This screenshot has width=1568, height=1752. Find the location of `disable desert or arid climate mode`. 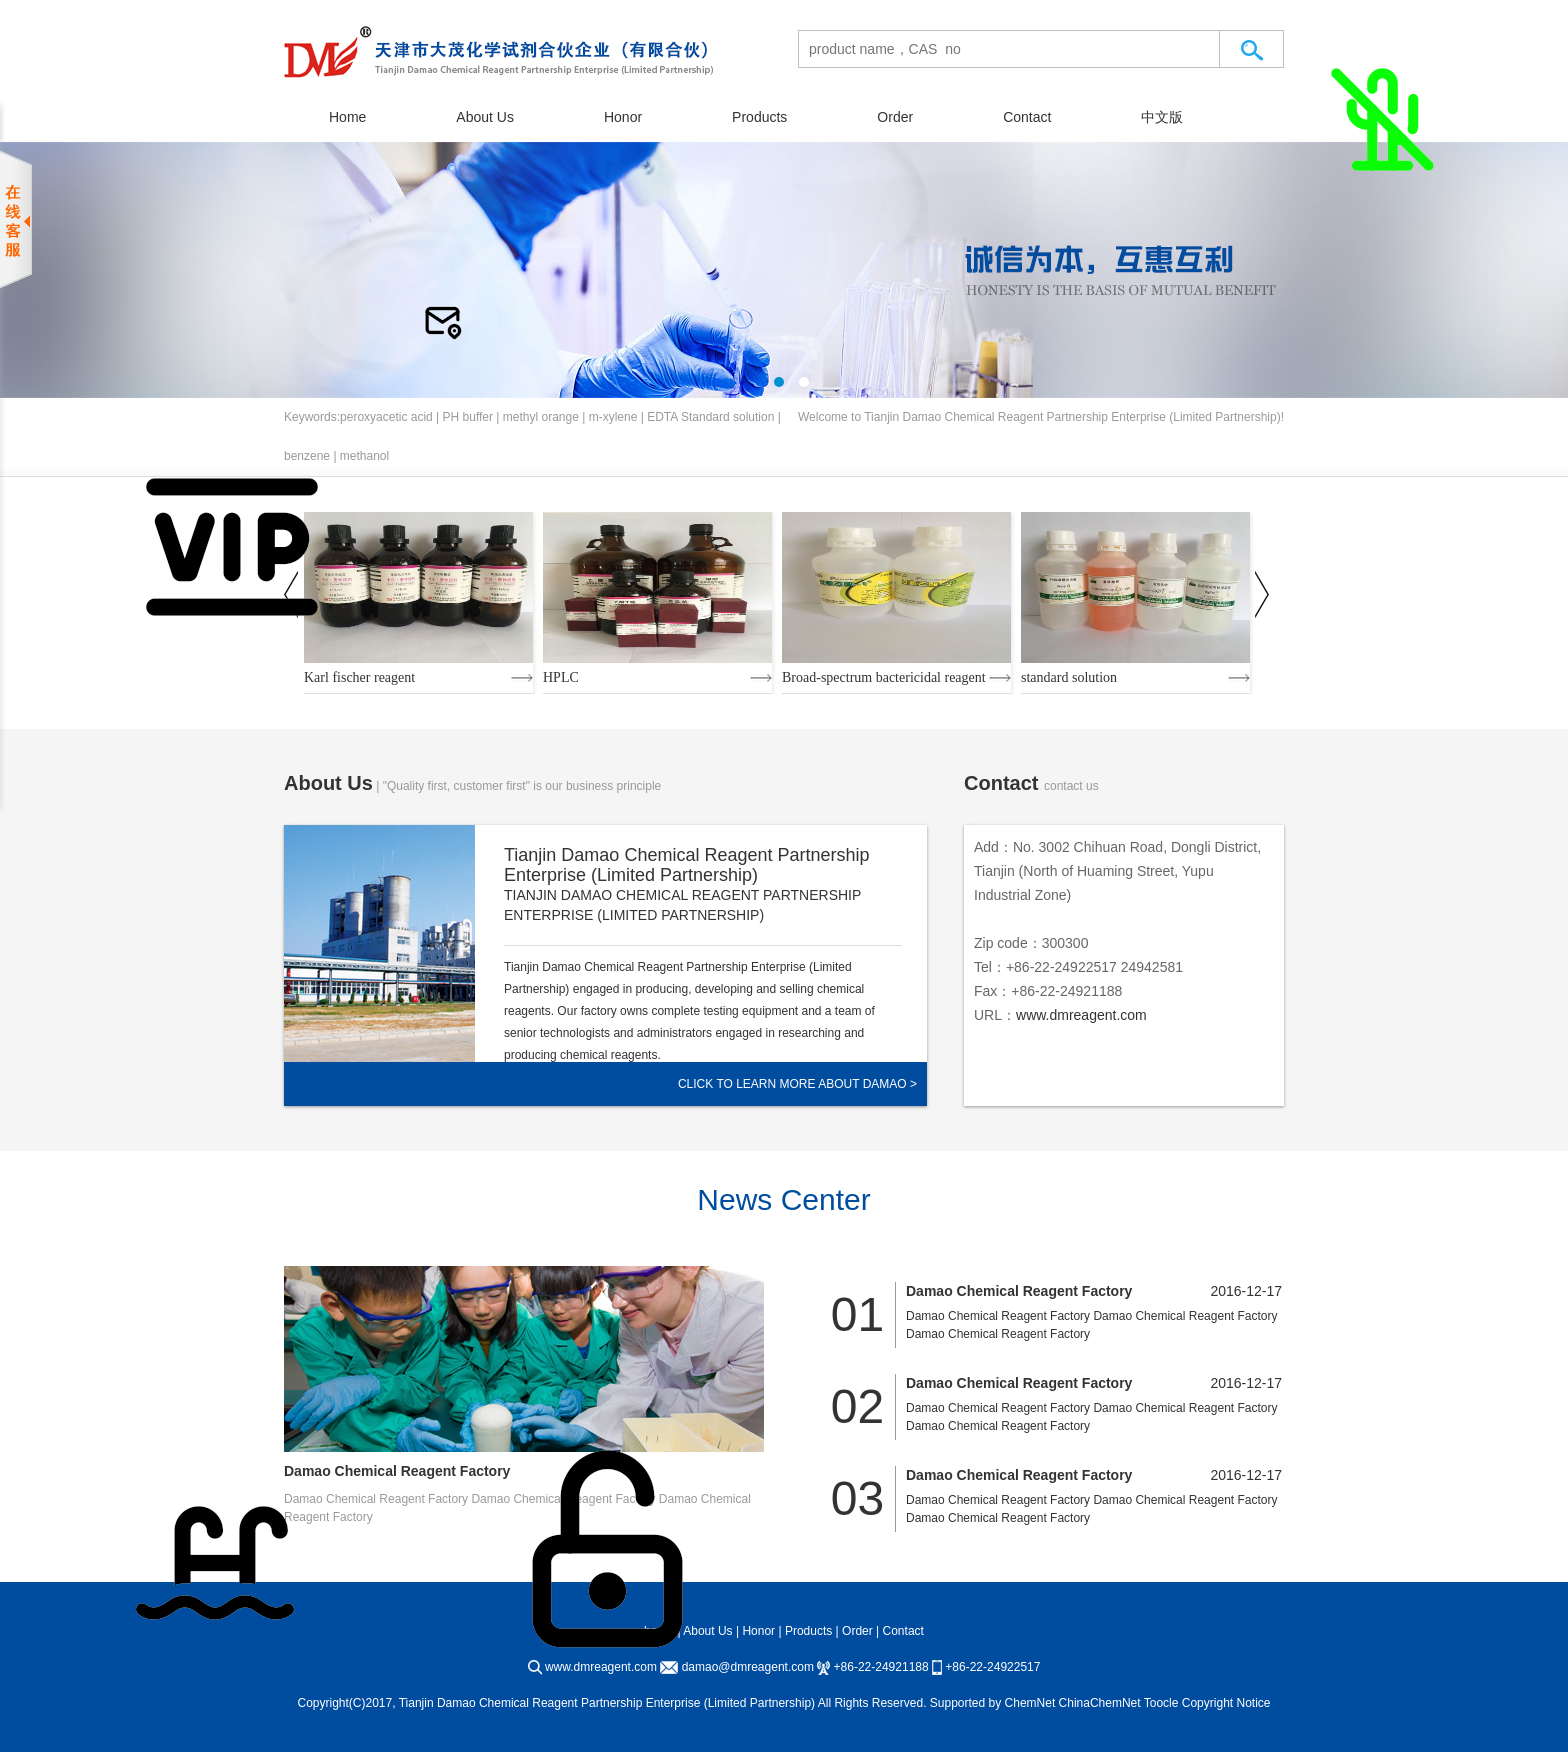

disable desert or arid climate mode is located at coordinates (1382, 119).